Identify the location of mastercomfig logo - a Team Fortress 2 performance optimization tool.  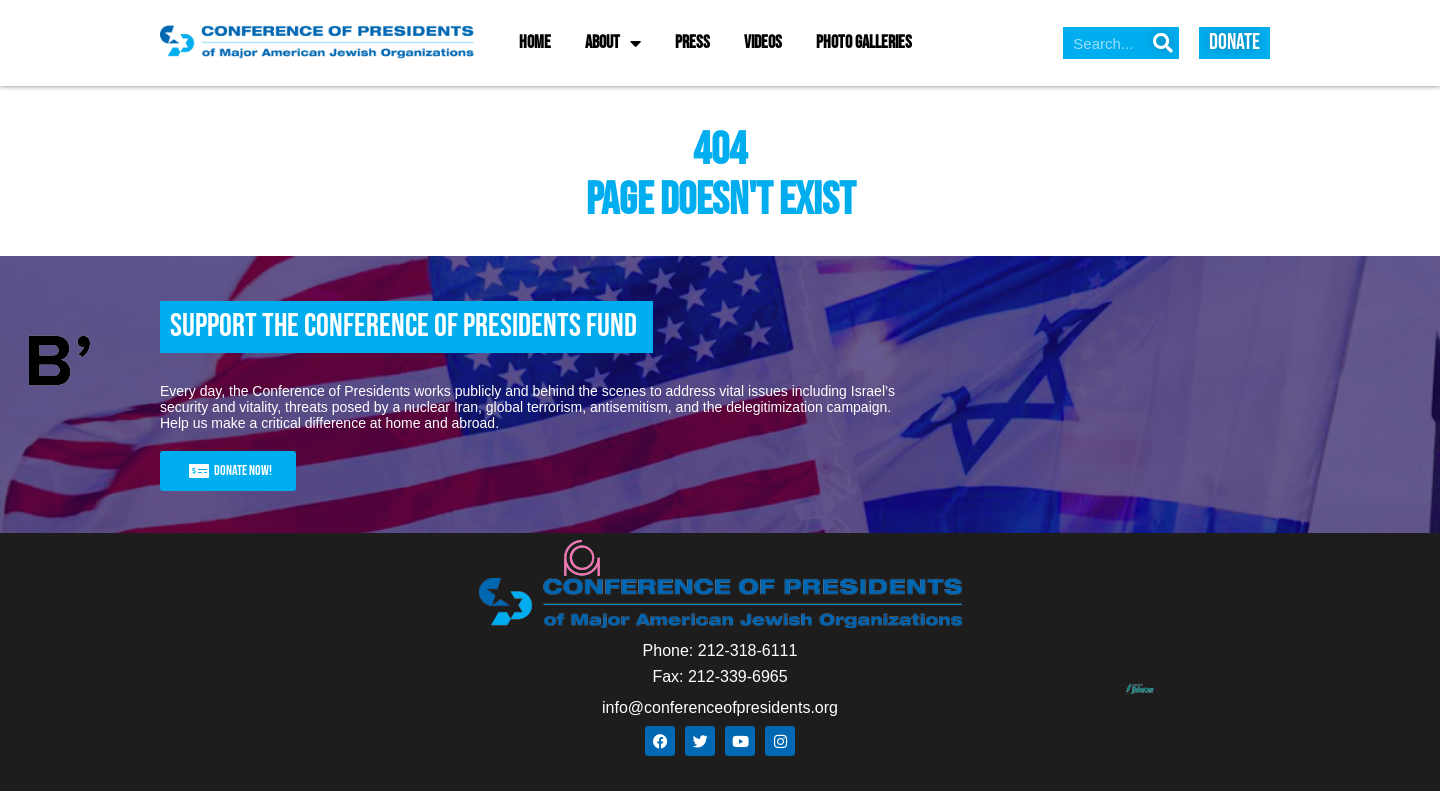
(582, 558).